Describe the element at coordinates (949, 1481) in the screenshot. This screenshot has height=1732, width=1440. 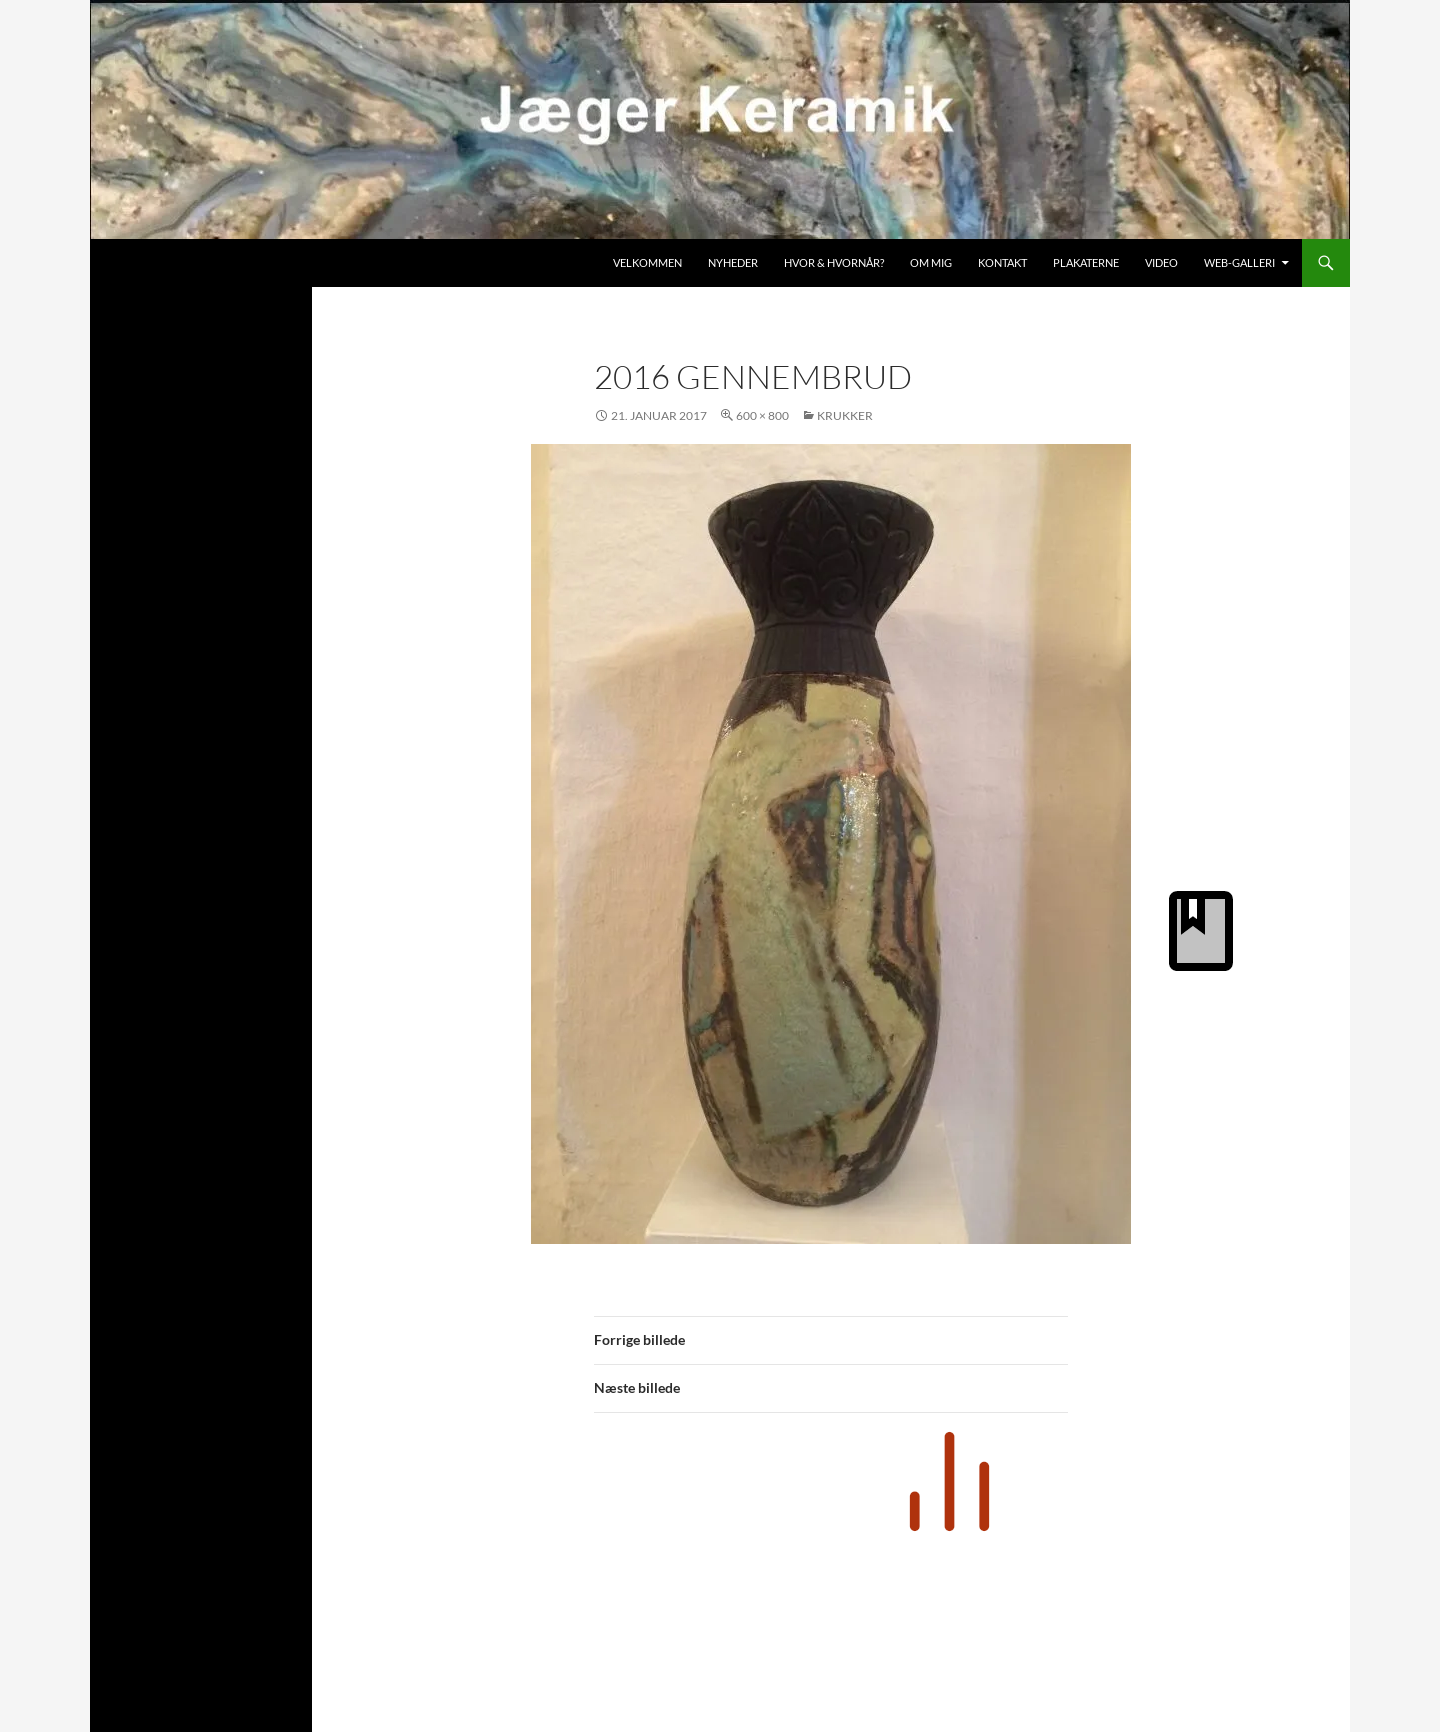
I see `view bar chart or statistics` at that location.